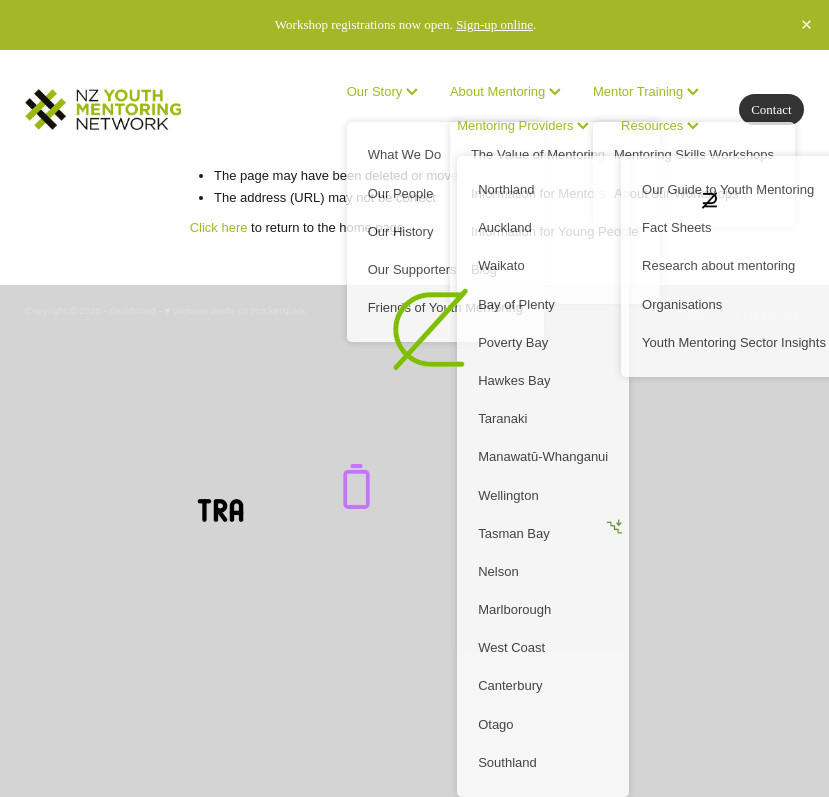 The height and width of the screenshot is (797, 829). Describe the element at coordinates (430, 329) in the screenshot. I see `indicates a set is not a subset of another in mathematical notation` at that location.